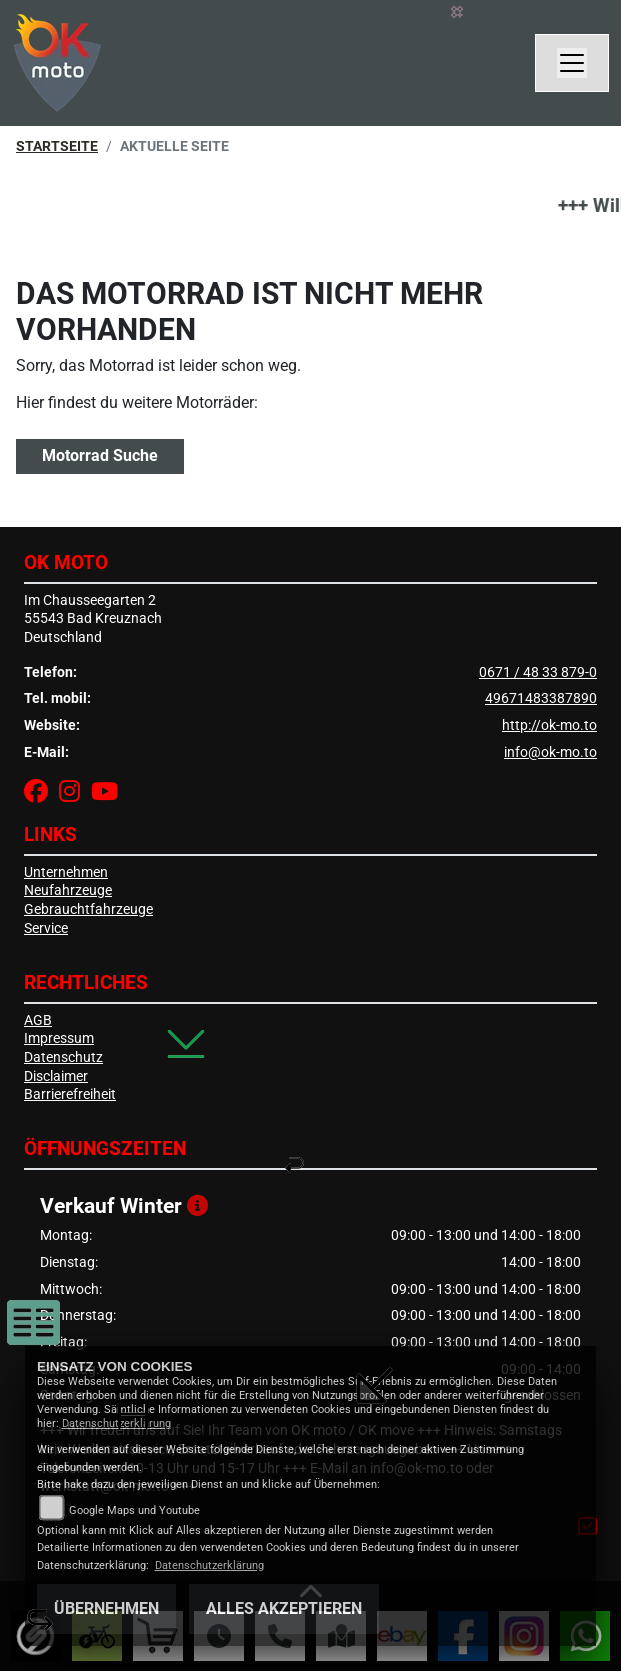 The height and width of the screenshot is (1671, 621). I want to click on redo last action, so click(40, 1619).